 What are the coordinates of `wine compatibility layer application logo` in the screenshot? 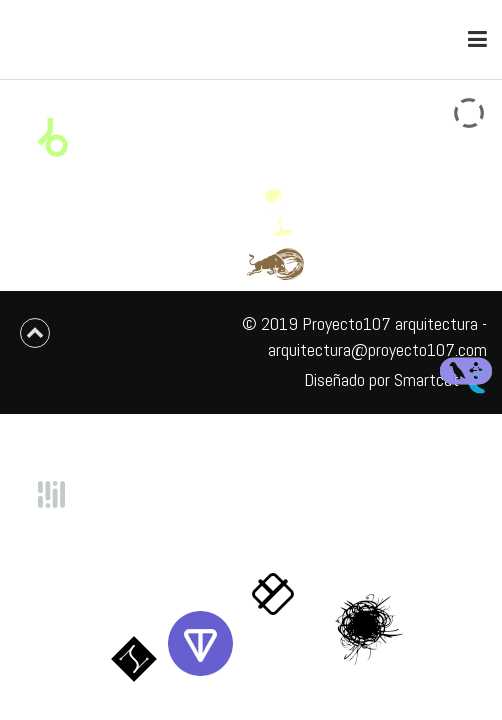 It's located at (278, 212).